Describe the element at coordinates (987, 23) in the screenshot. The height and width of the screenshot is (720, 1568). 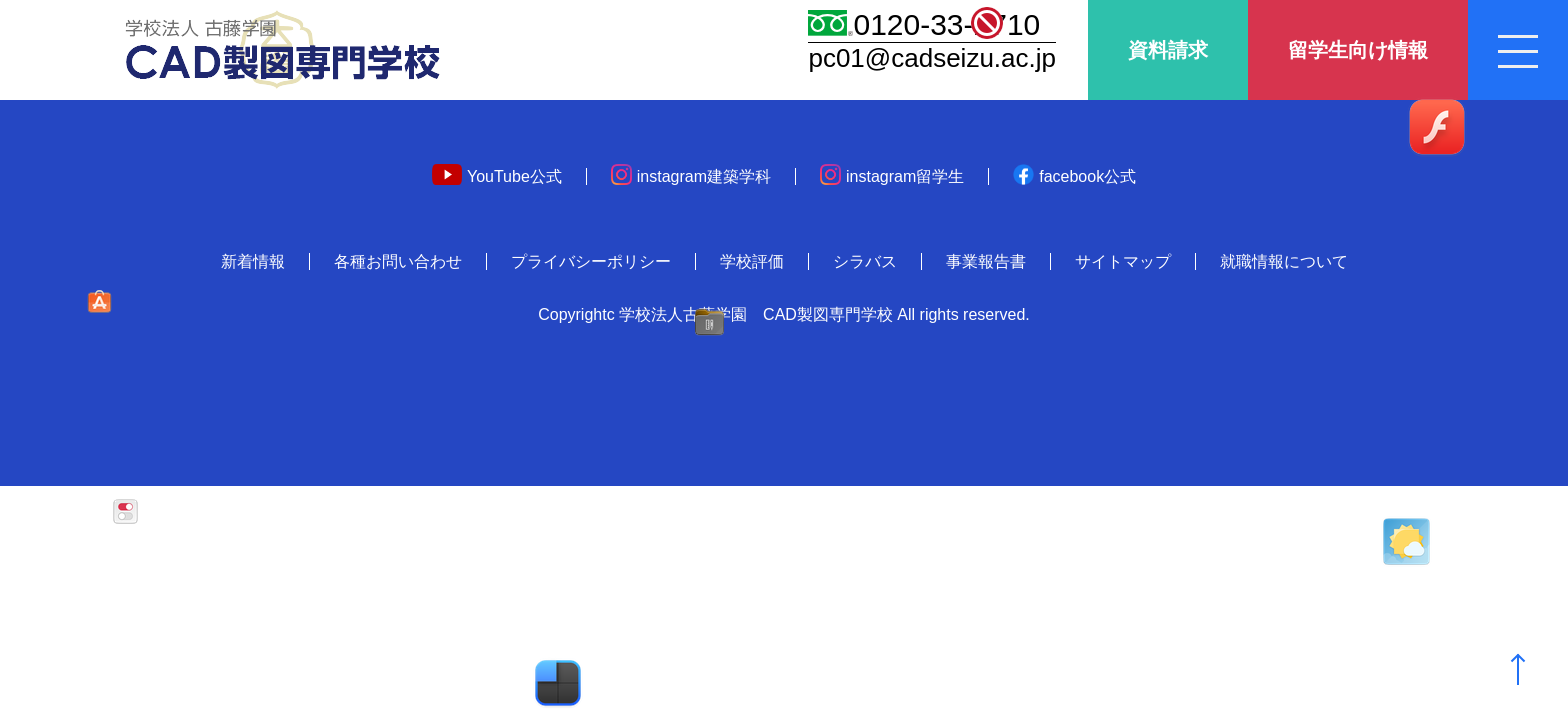
I see `delete selected item` at that location.